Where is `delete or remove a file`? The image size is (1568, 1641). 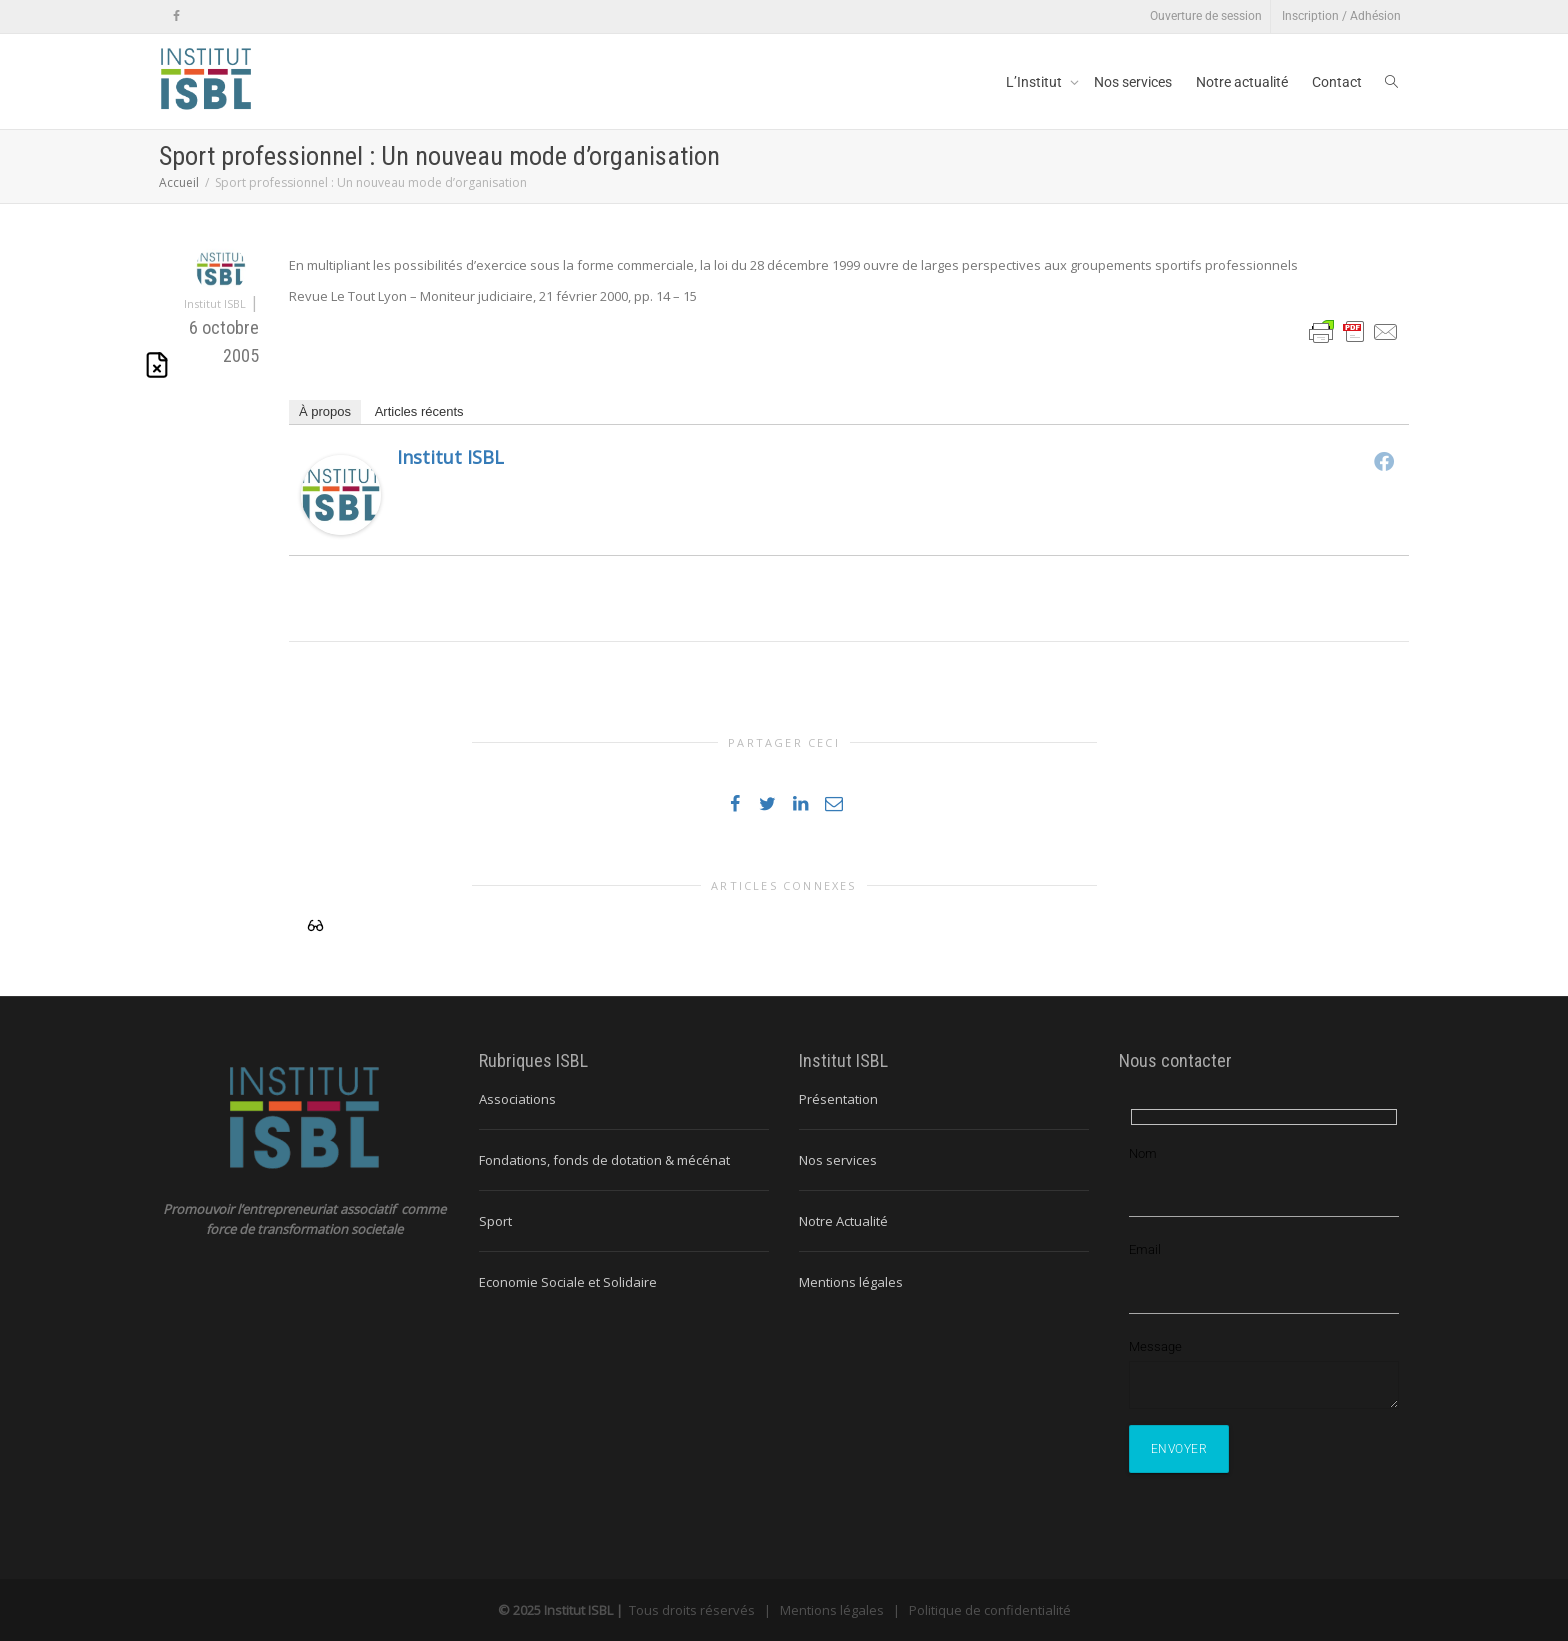
delete or remove a file is located at coordinates (157, 365).